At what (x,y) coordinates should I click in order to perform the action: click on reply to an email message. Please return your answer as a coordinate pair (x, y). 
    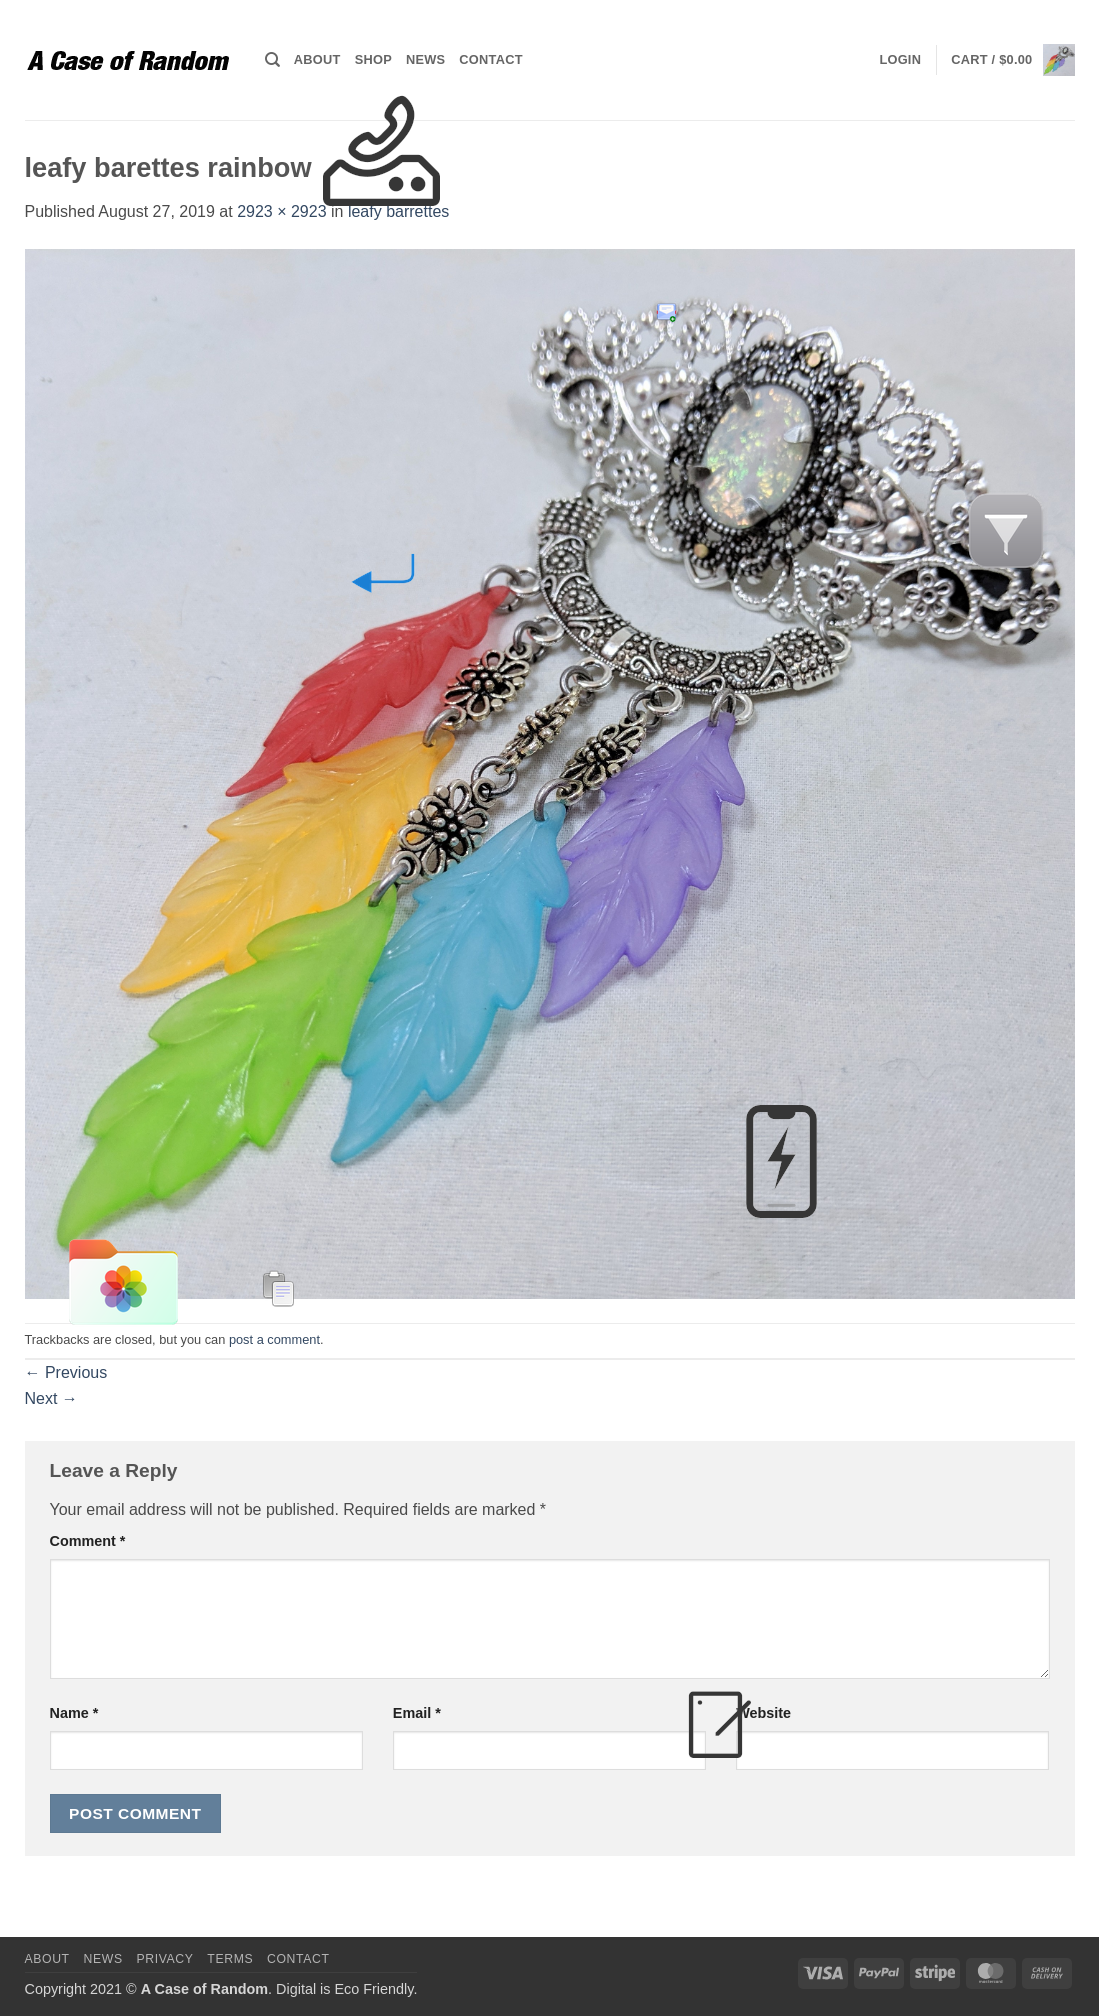
    Looking at the image, I should click on (382, 573).